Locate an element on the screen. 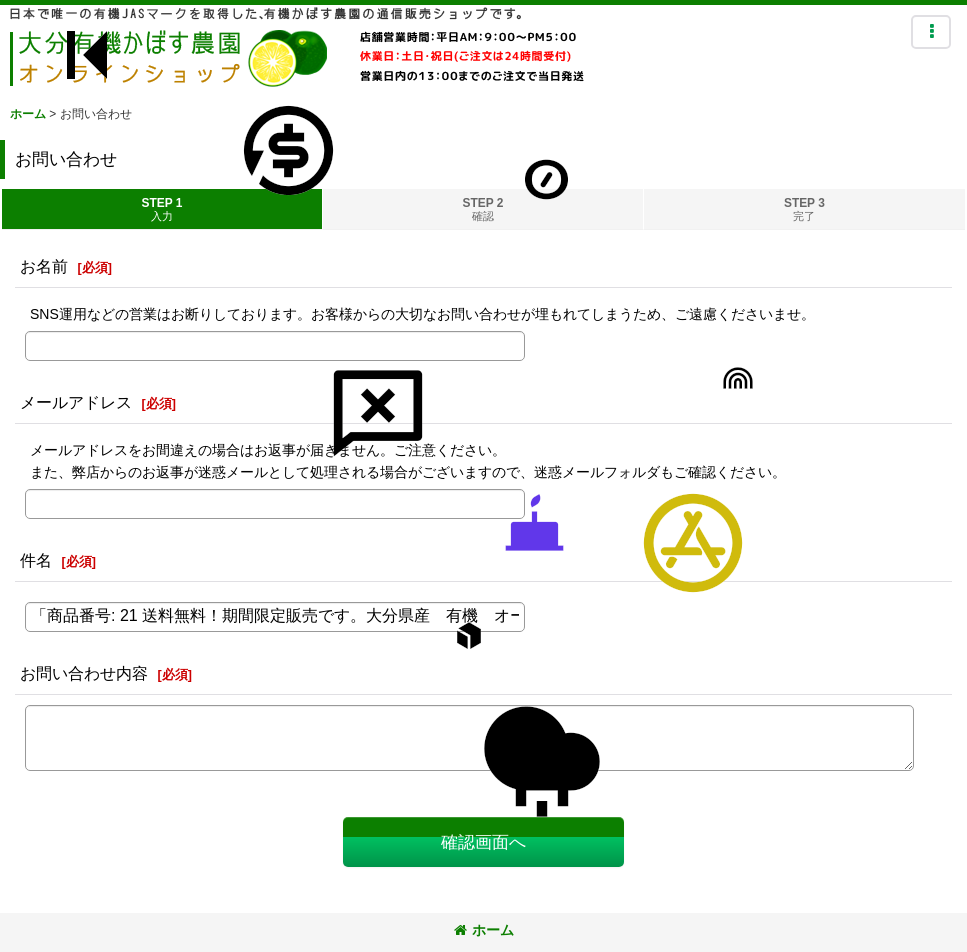 This screenshot has width=967, height=952. automattic company logo is located at coordinates (546, 179).